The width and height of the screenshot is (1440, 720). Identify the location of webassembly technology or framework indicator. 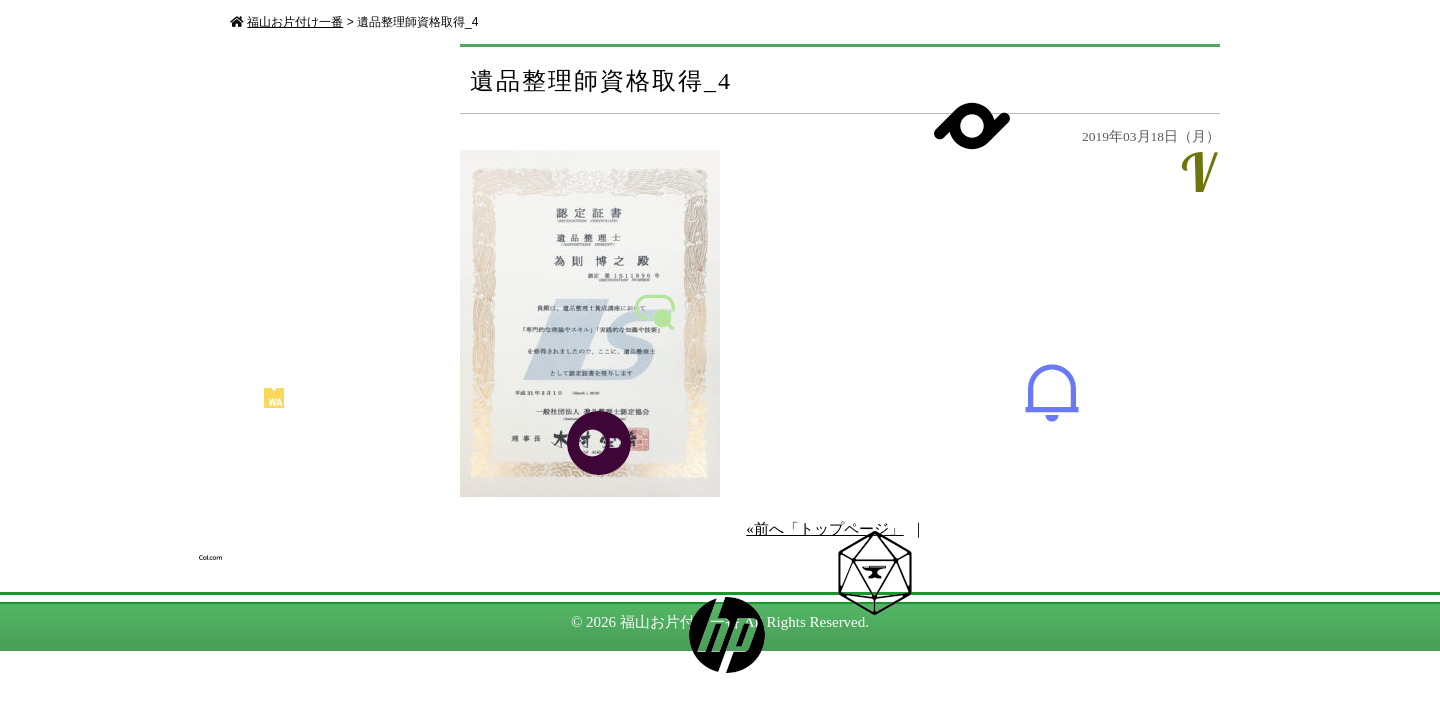
(274, 398).